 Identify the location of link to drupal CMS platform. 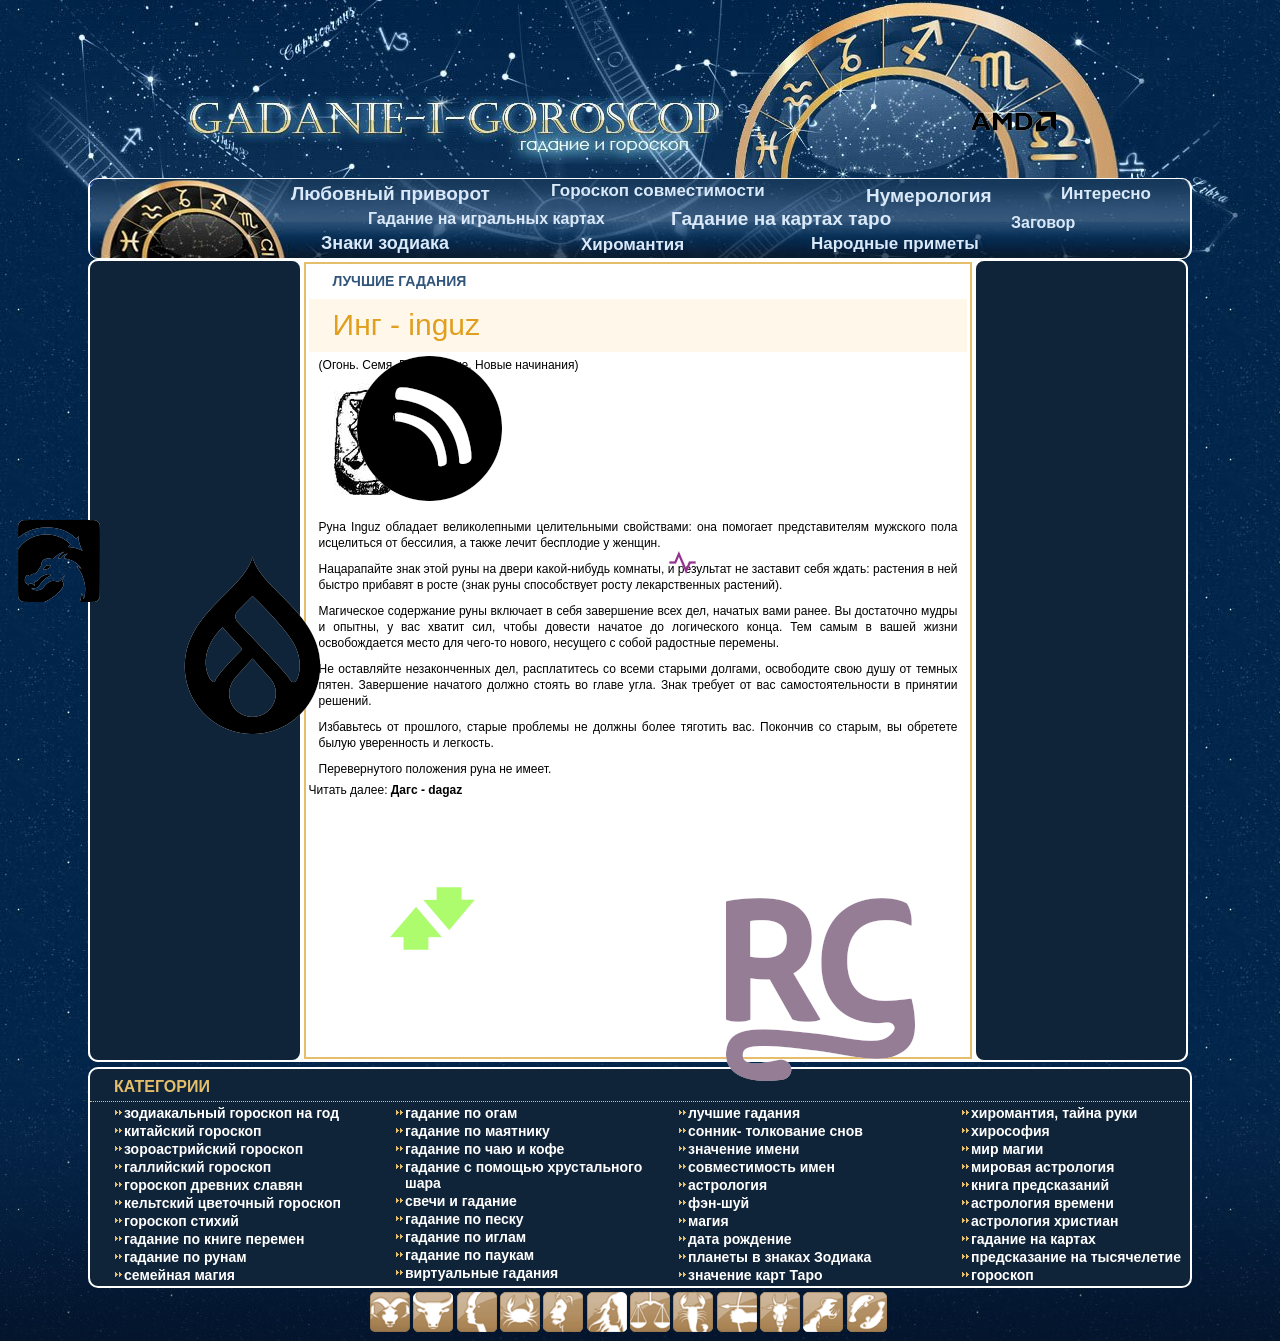
(252, 645).